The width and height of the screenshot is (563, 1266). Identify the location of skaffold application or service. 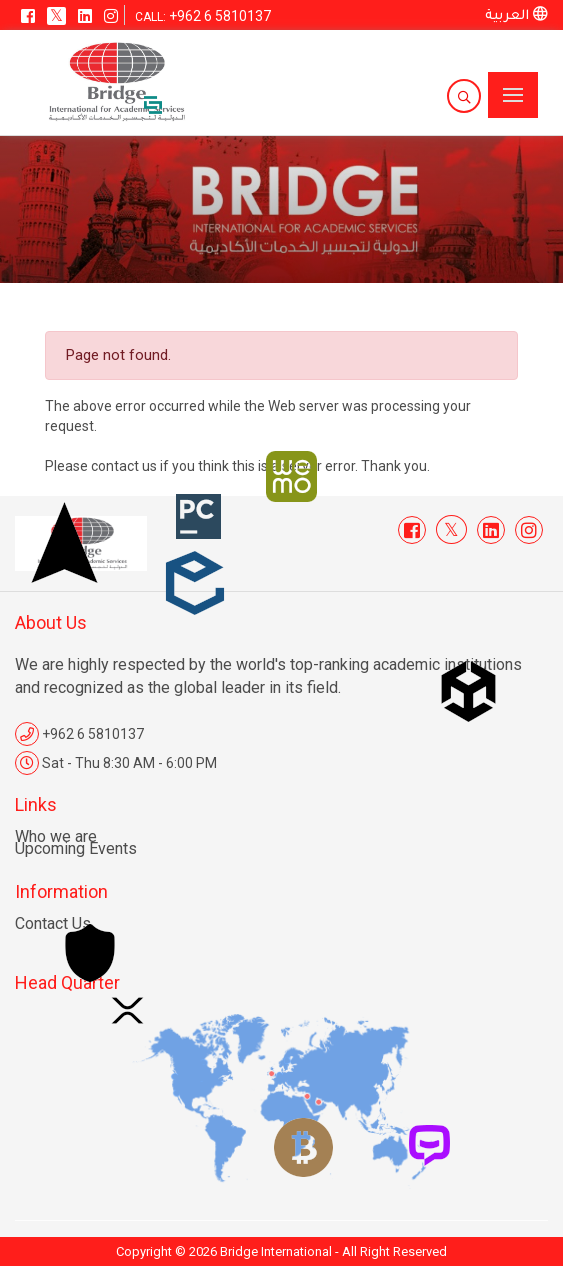
(153, 105).